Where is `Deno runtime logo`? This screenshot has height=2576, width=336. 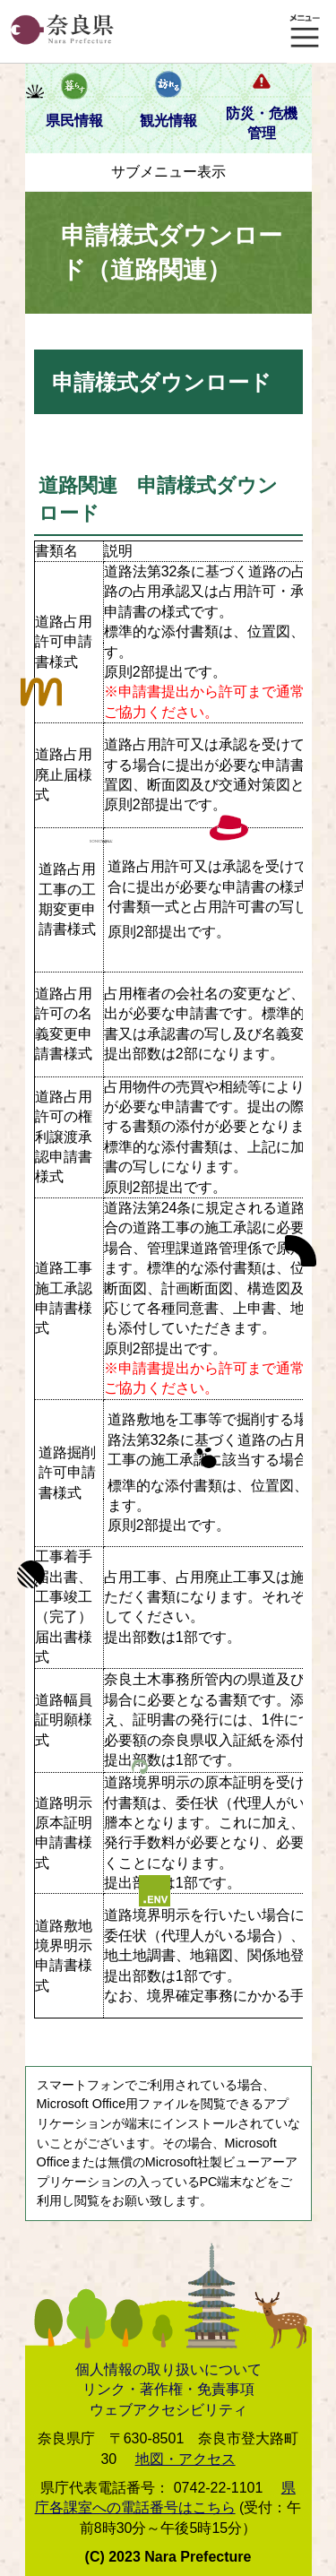 Deno runtime logo is located at coordinates (140, 1767).